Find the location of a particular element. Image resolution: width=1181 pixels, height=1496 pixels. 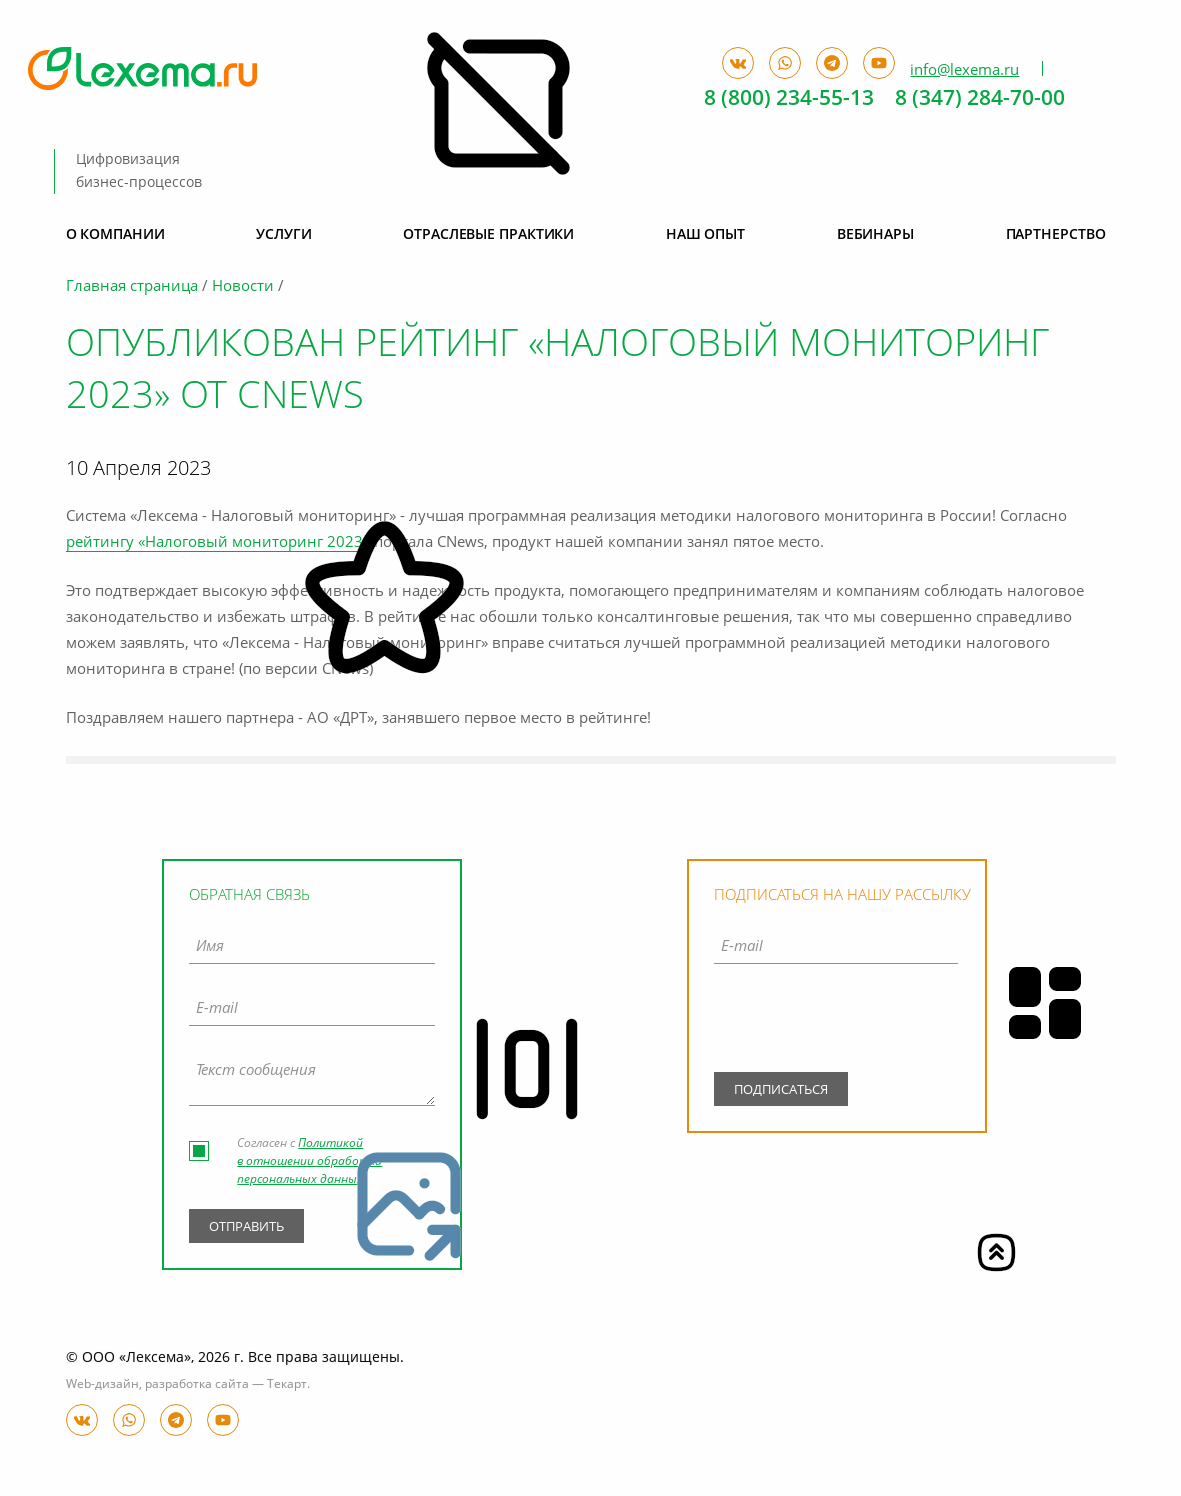

scroll to top of page is located at coordinates (996, 1252).